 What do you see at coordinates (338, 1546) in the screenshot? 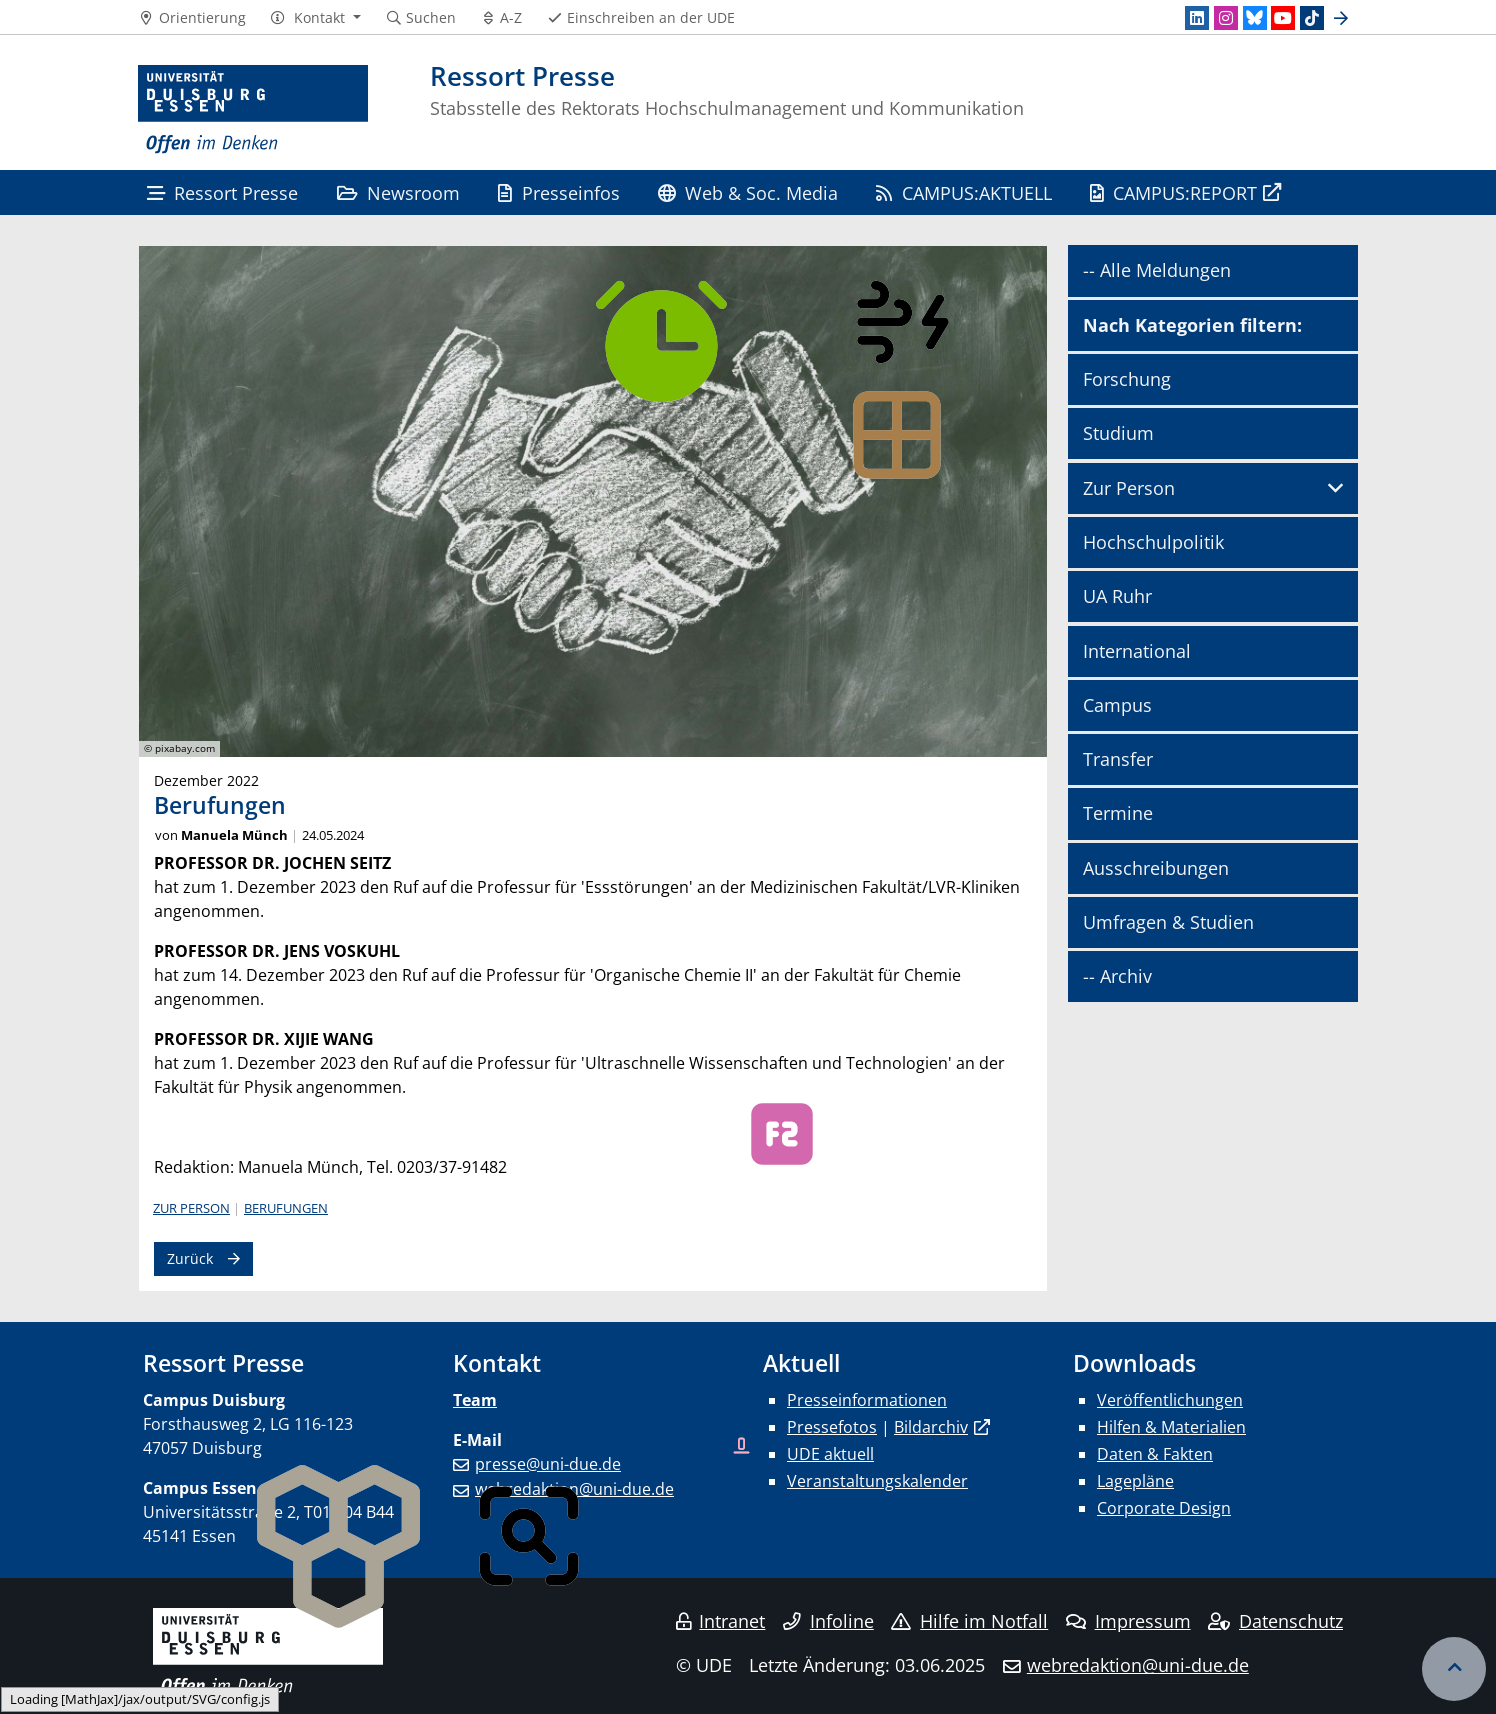
I see `view cell or grid layout` at bounding box center [338, 1546].